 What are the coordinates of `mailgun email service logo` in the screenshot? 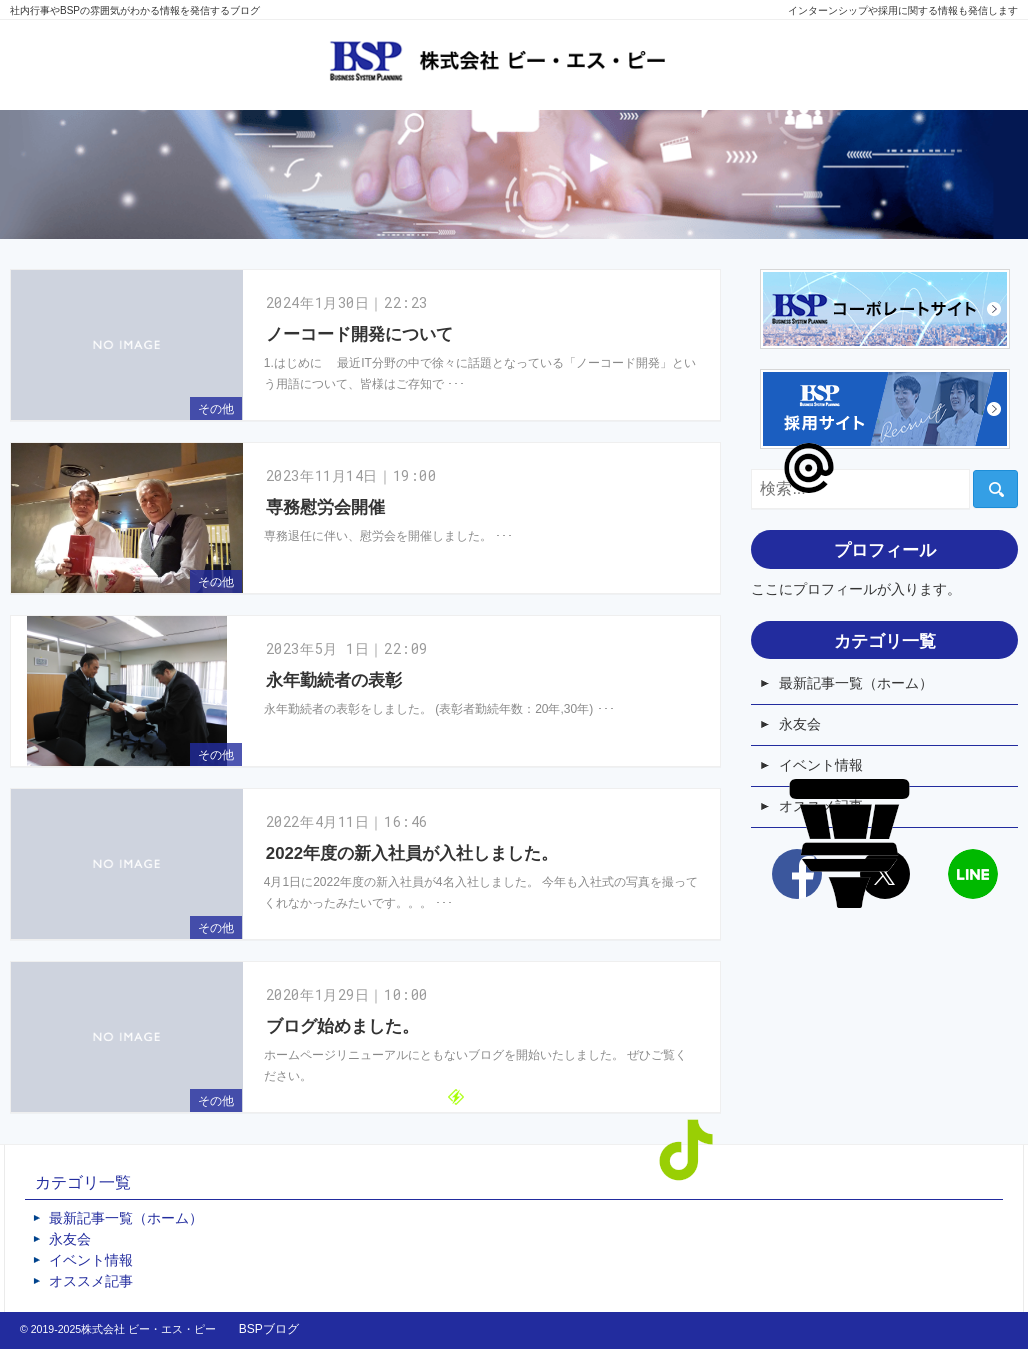 It's located at (809, 468).